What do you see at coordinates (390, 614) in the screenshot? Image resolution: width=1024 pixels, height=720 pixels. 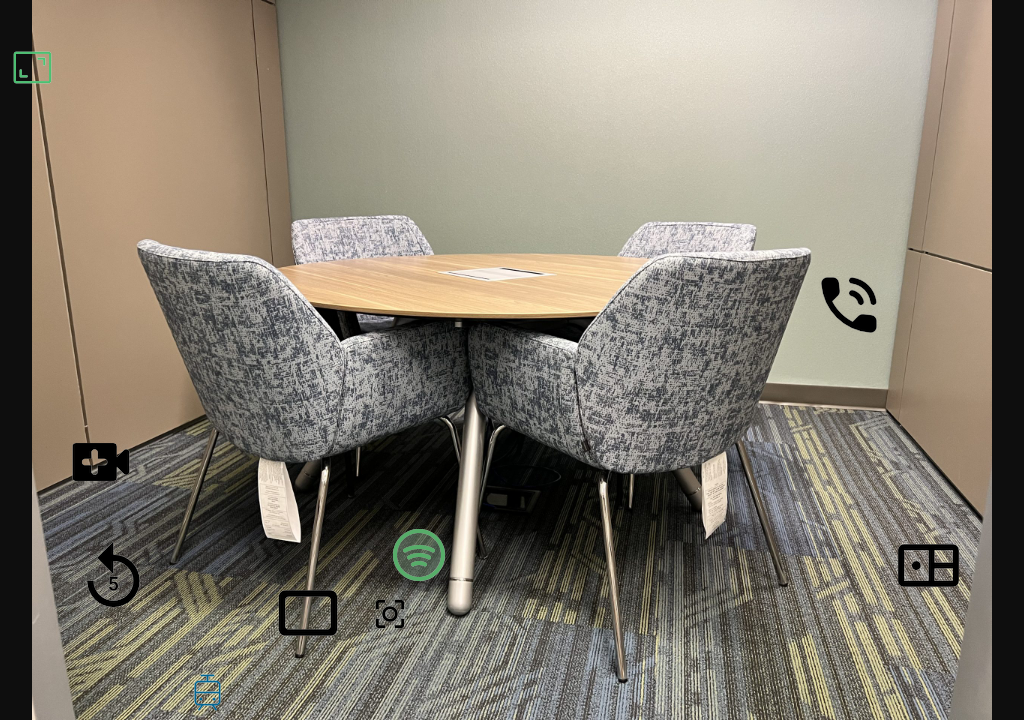 I see `center focus on camera or viewfinder` at bounding box center [390, 614].